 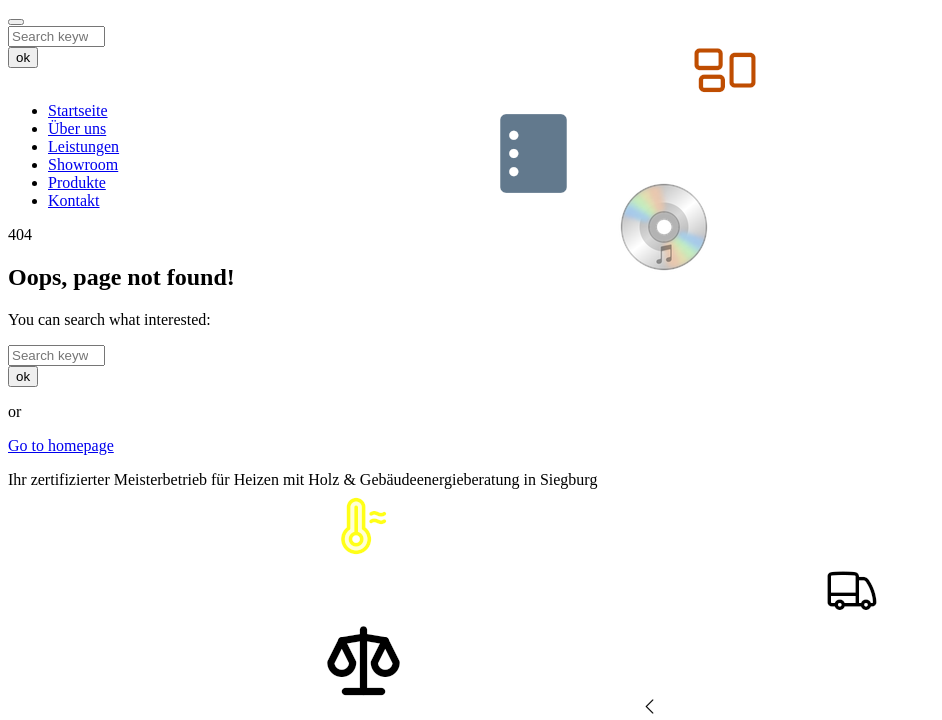 I want to click on go back to the previous screen, so click(x=649, y=706).